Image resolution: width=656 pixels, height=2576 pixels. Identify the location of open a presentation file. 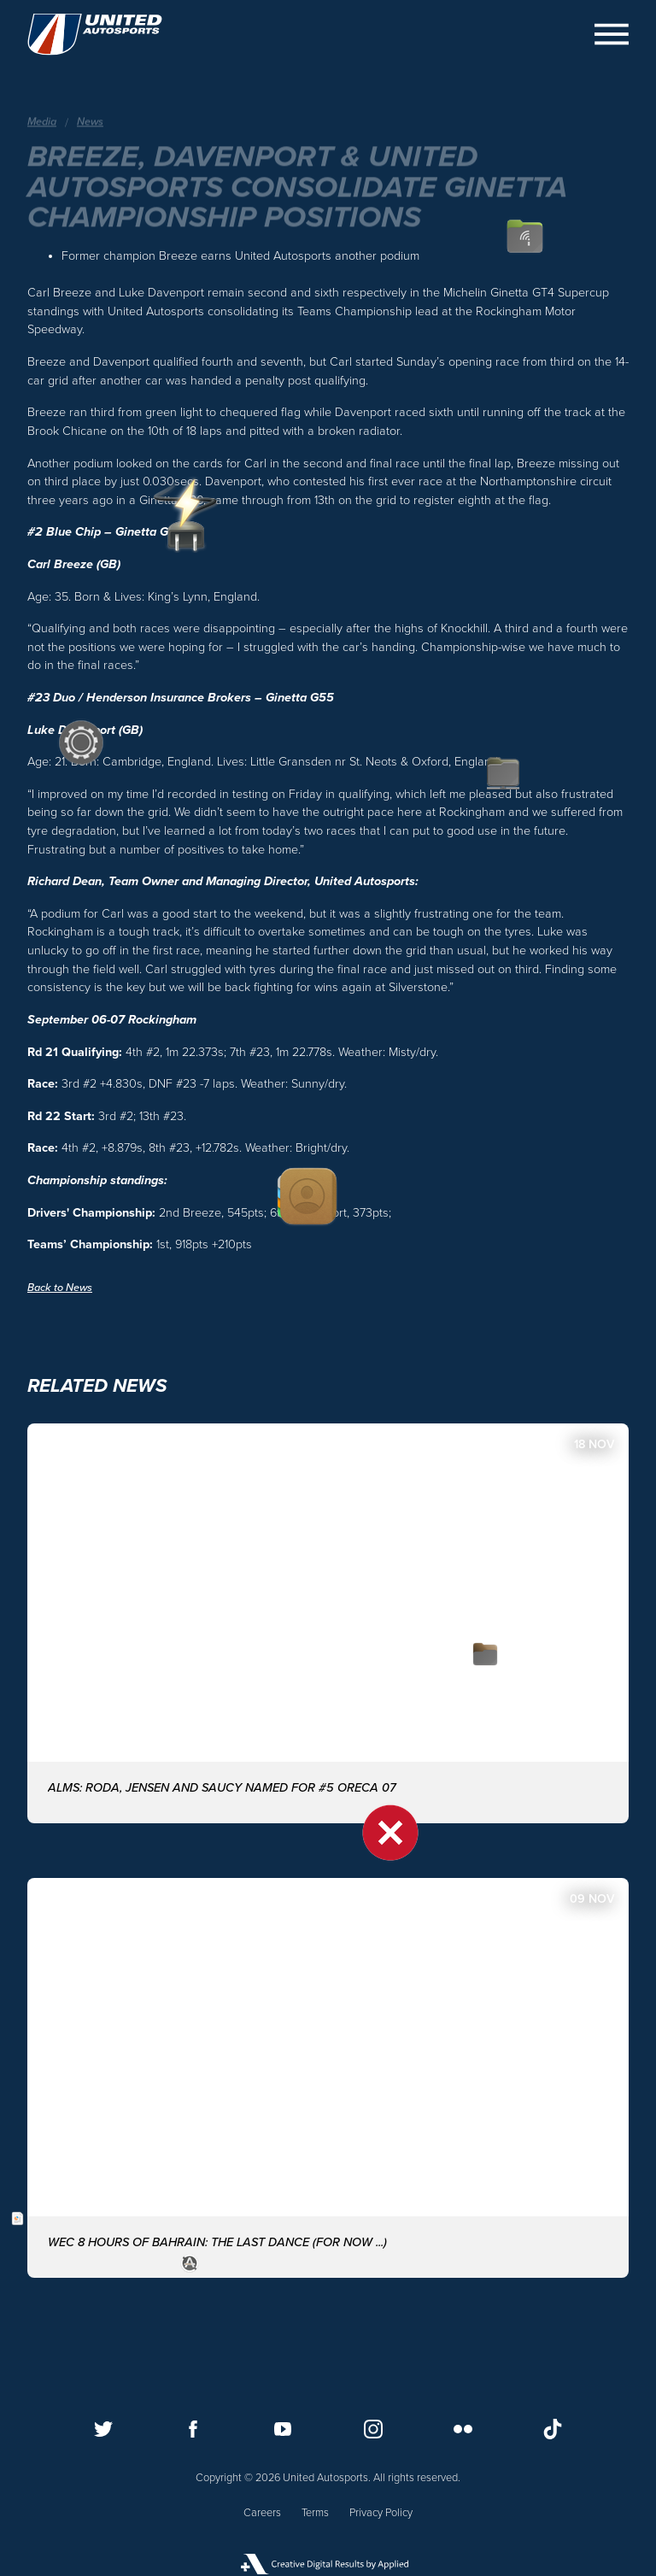
(17, 2218).